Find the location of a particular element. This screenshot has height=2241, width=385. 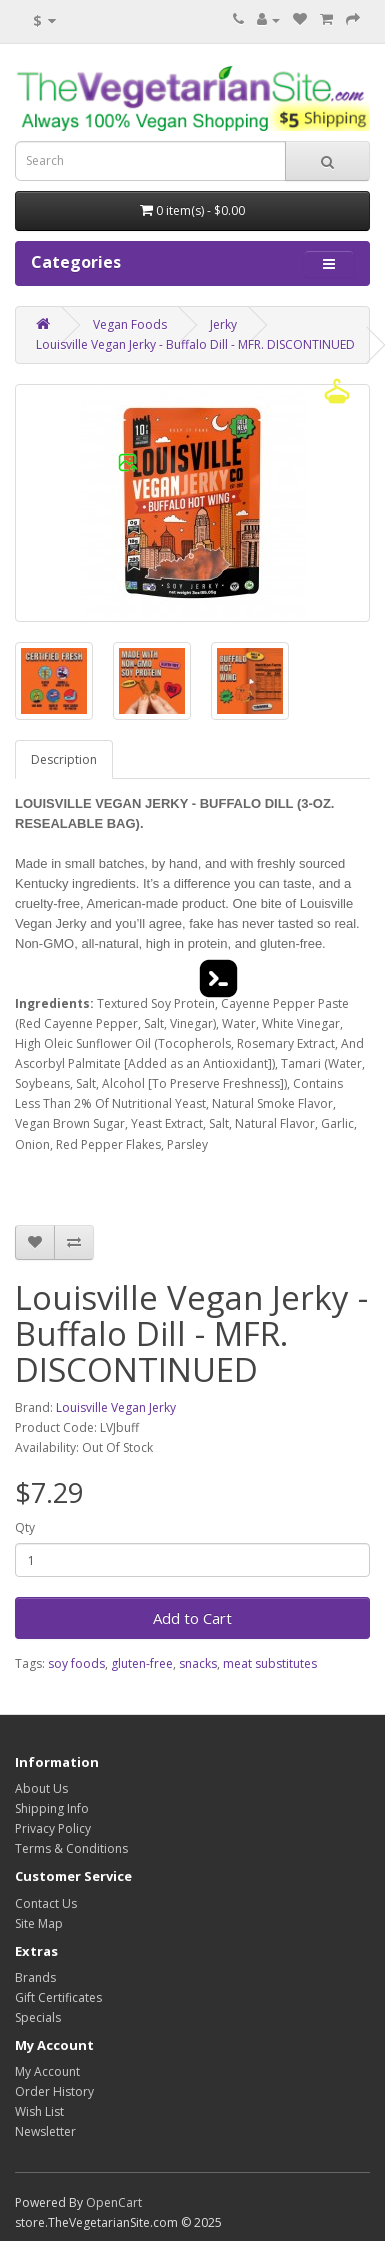

tabler icons brand logo is located at coordinates (218, 978).